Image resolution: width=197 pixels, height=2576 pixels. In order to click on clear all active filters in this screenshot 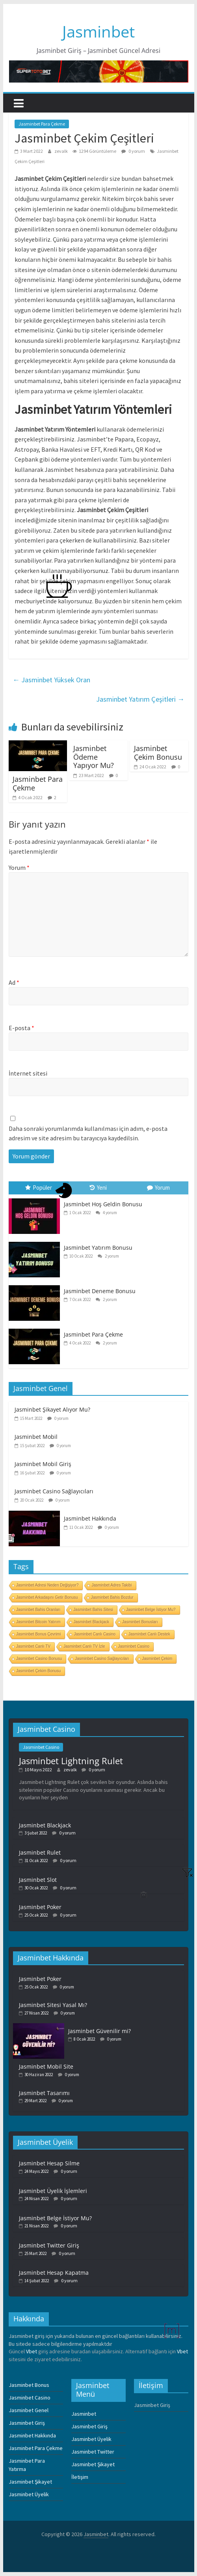, I will do `click(187, 1872)`.